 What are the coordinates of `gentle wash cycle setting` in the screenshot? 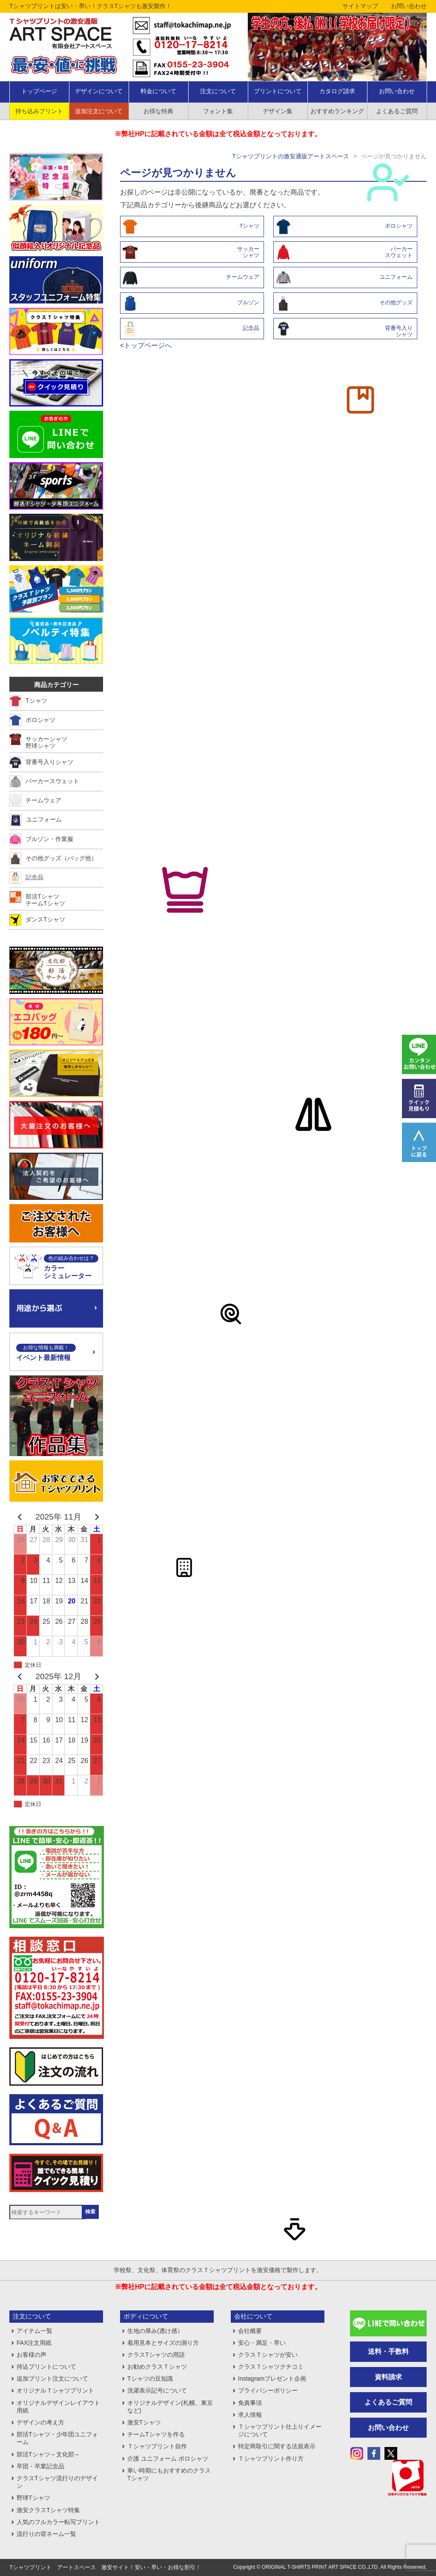 It's located at (185, 890).